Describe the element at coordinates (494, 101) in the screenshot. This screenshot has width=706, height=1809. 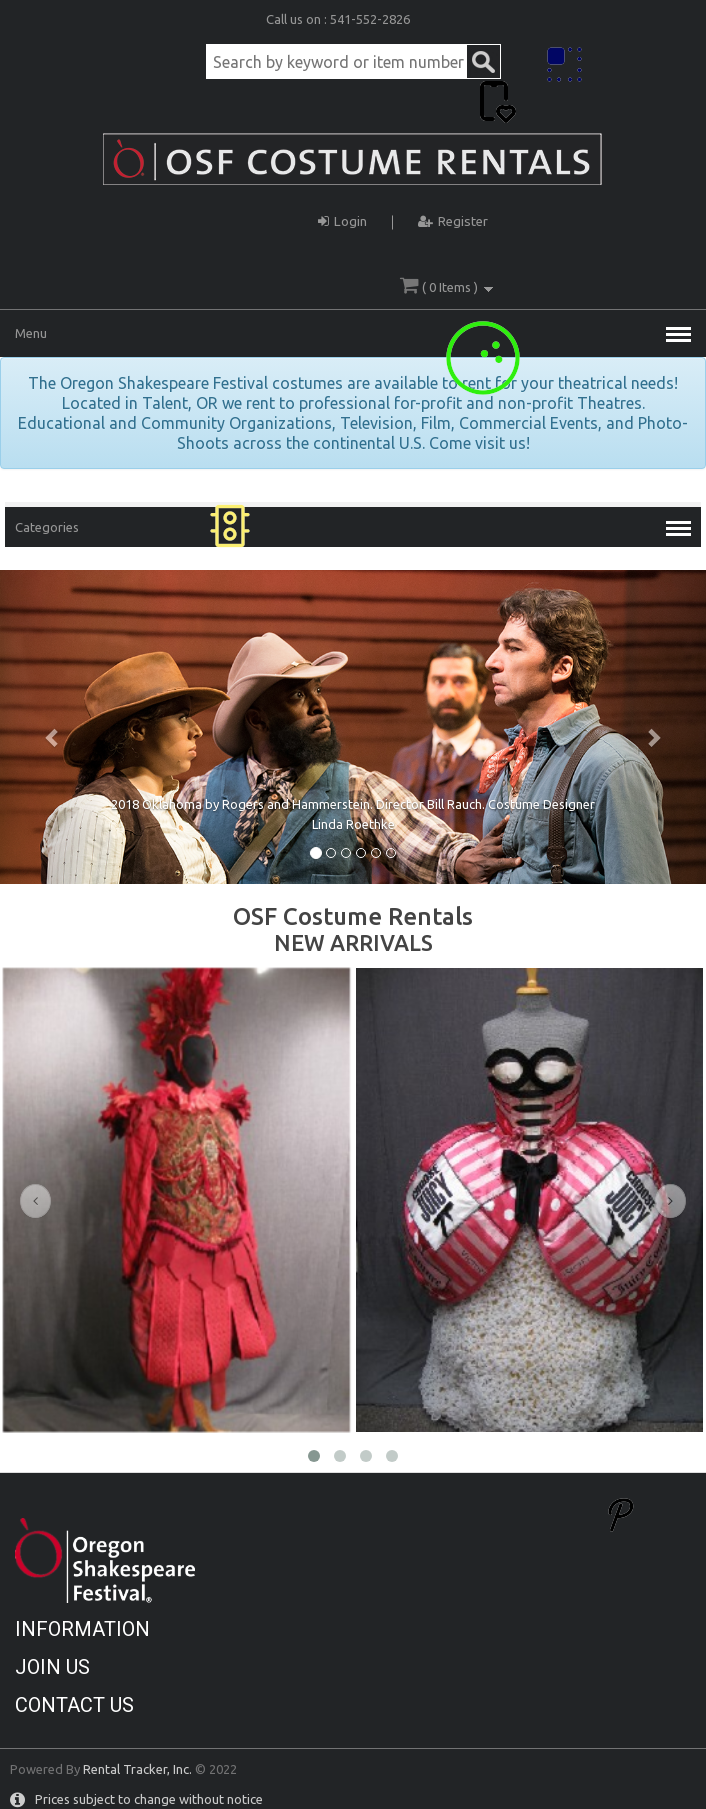
I see `add device to favorites` at that location.